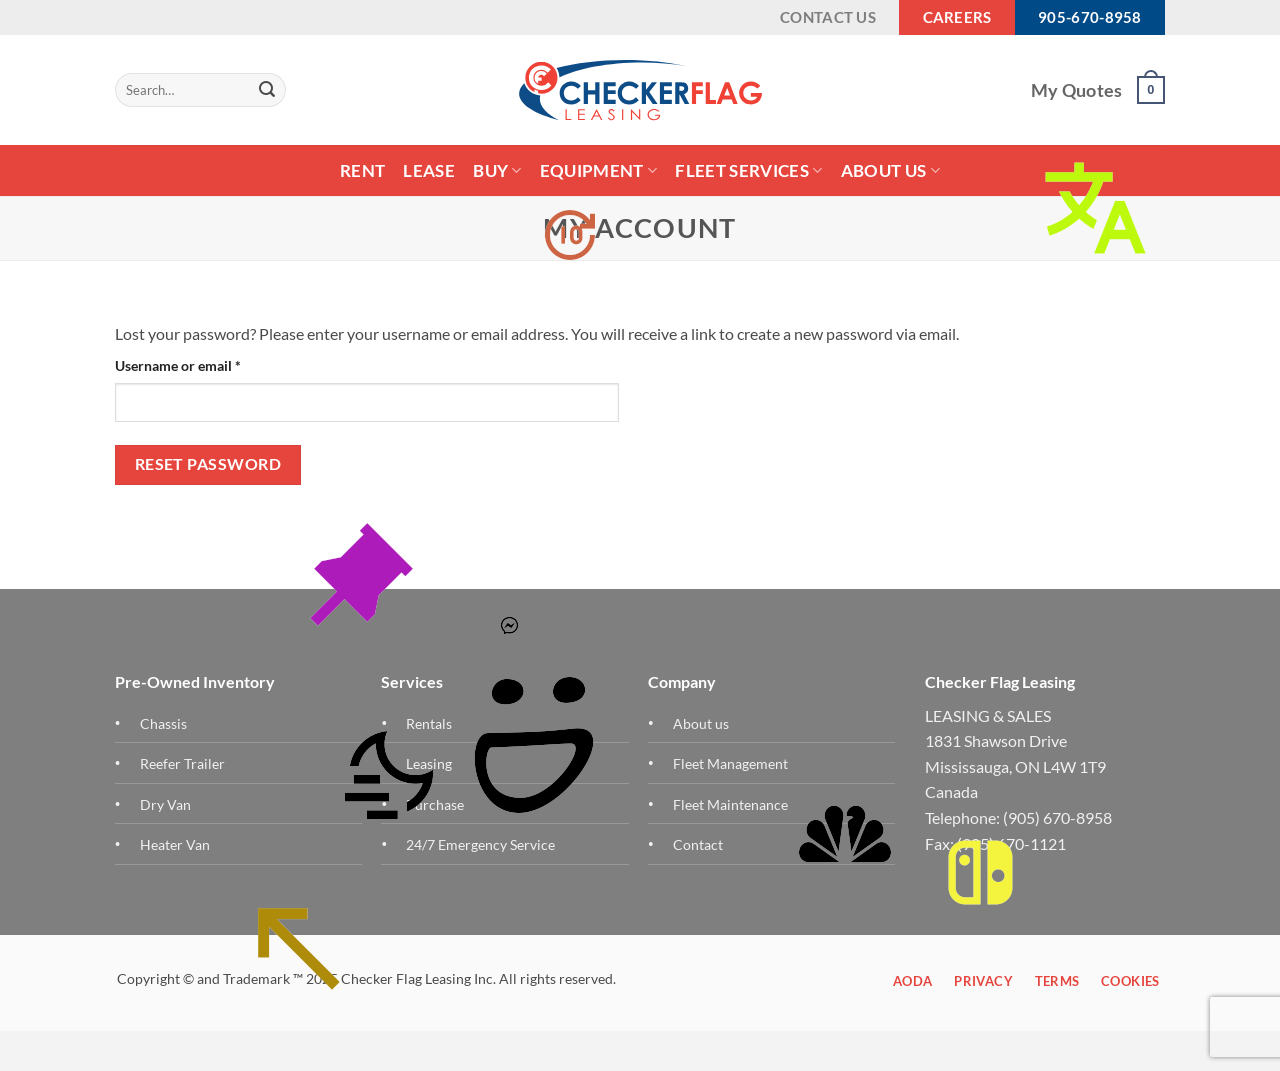 This screenshot has width=1280, height=1071. What do you see at coordinates (1093, 210) in the screenshot?
I see `translate text to another language` at bounding box center [1093, 210].